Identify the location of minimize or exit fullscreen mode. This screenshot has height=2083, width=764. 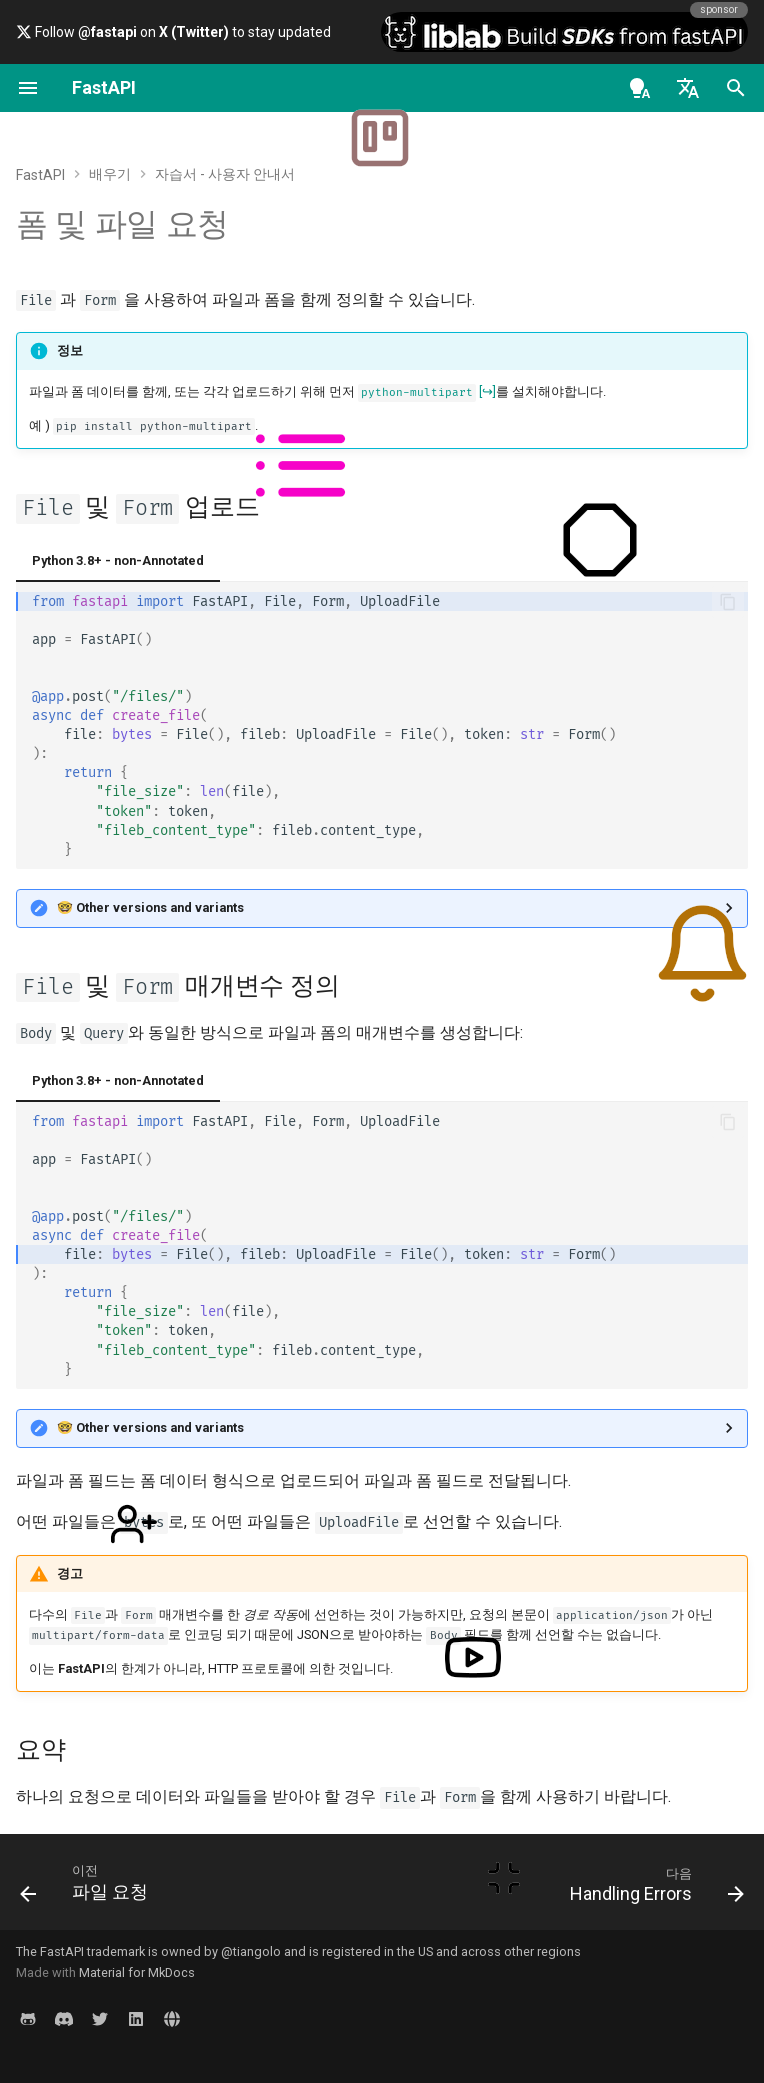
(504, 1878).